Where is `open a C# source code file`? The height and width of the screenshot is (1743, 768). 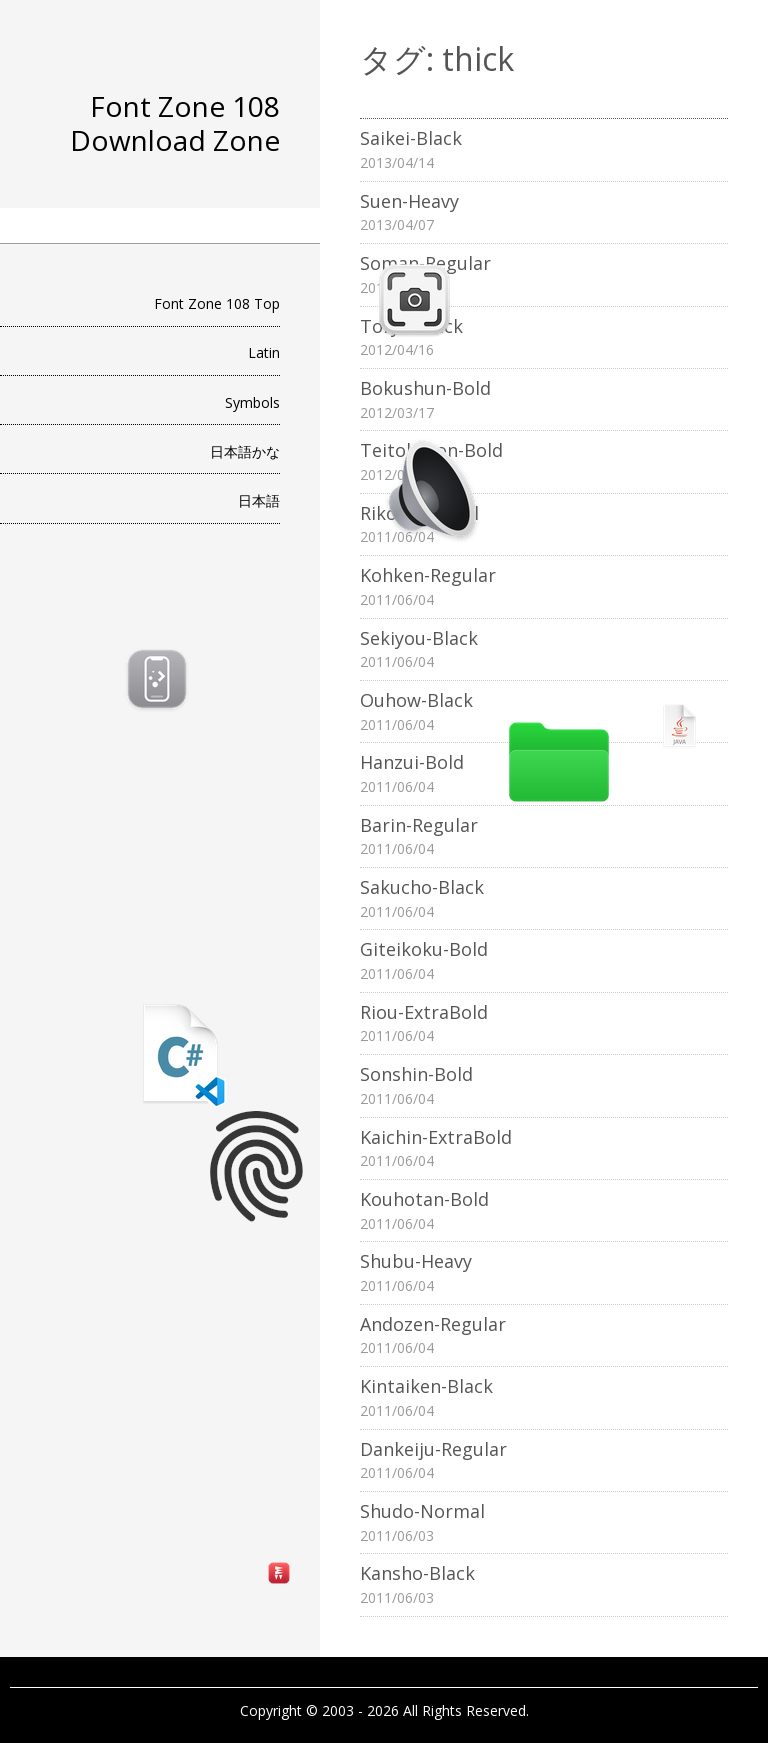 open a C# source code file is located at coordinates (180, 1055).